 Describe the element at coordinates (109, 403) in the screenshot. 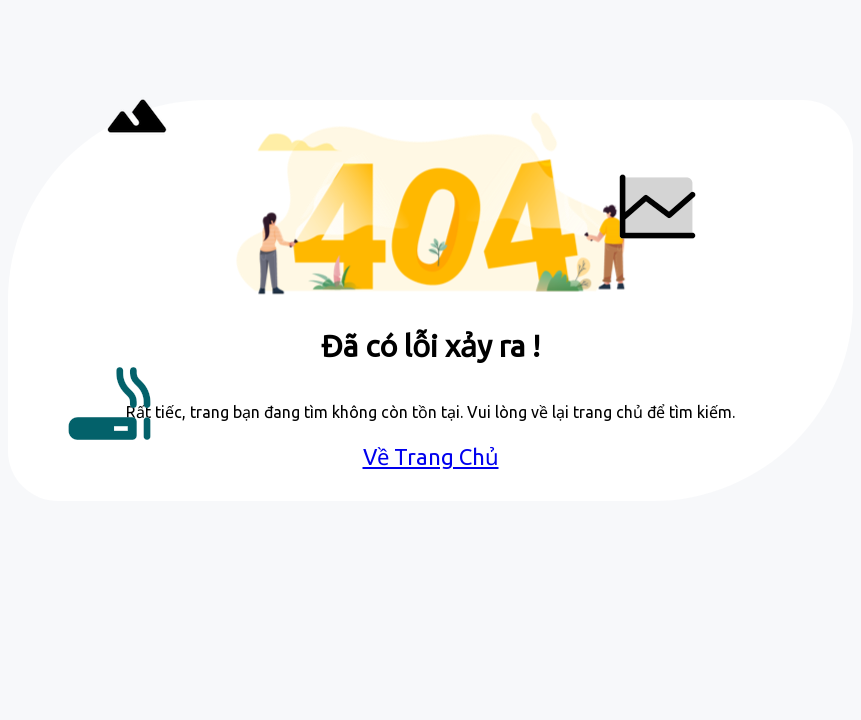

I see `indicates a designated smoking area` at that location.